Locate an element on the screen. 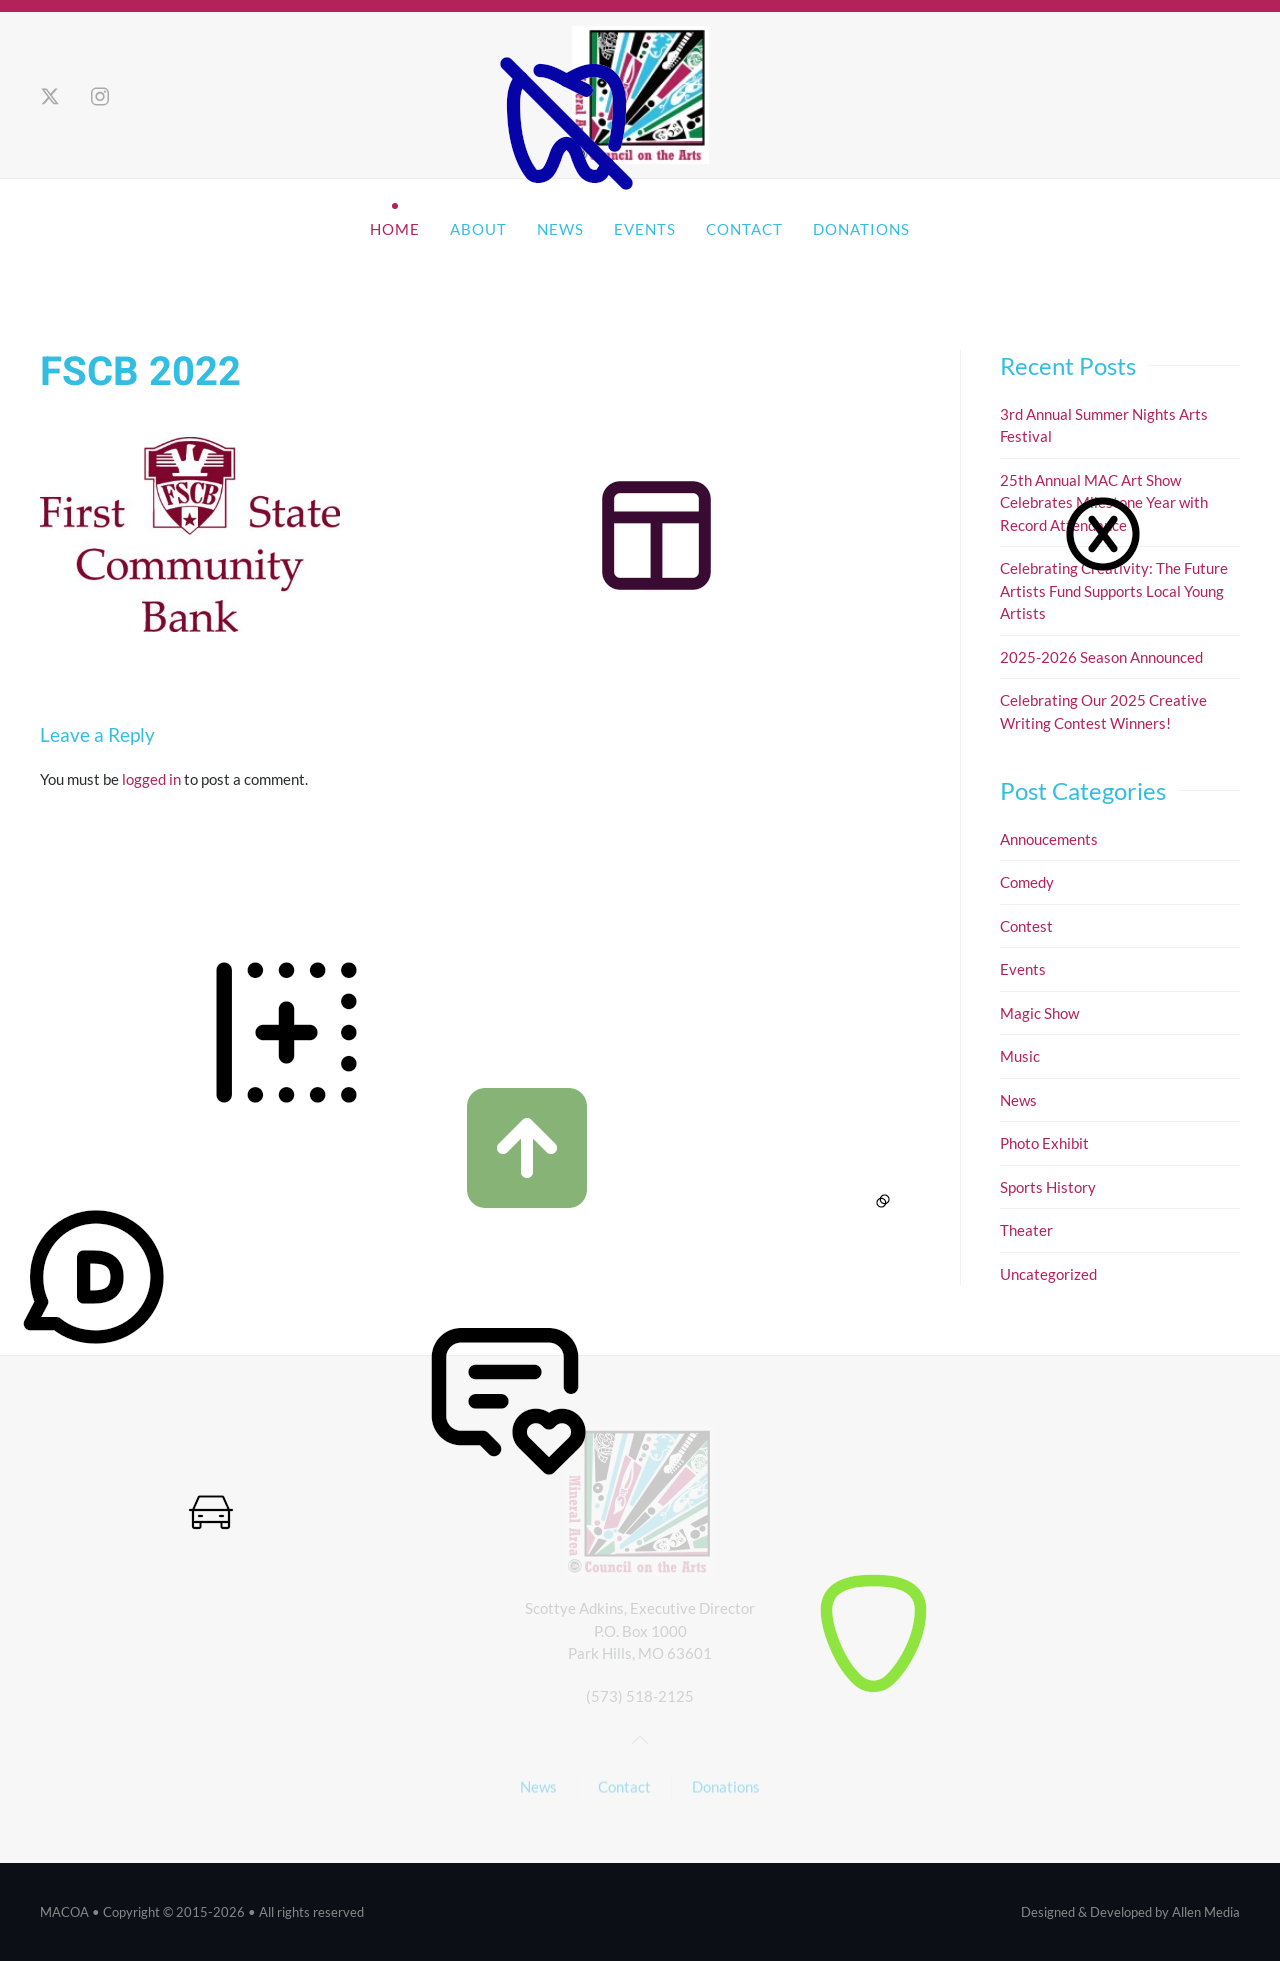 The image size is (1280, 1961). disqus commenting platform logo is located at coordinates (97, 1277).